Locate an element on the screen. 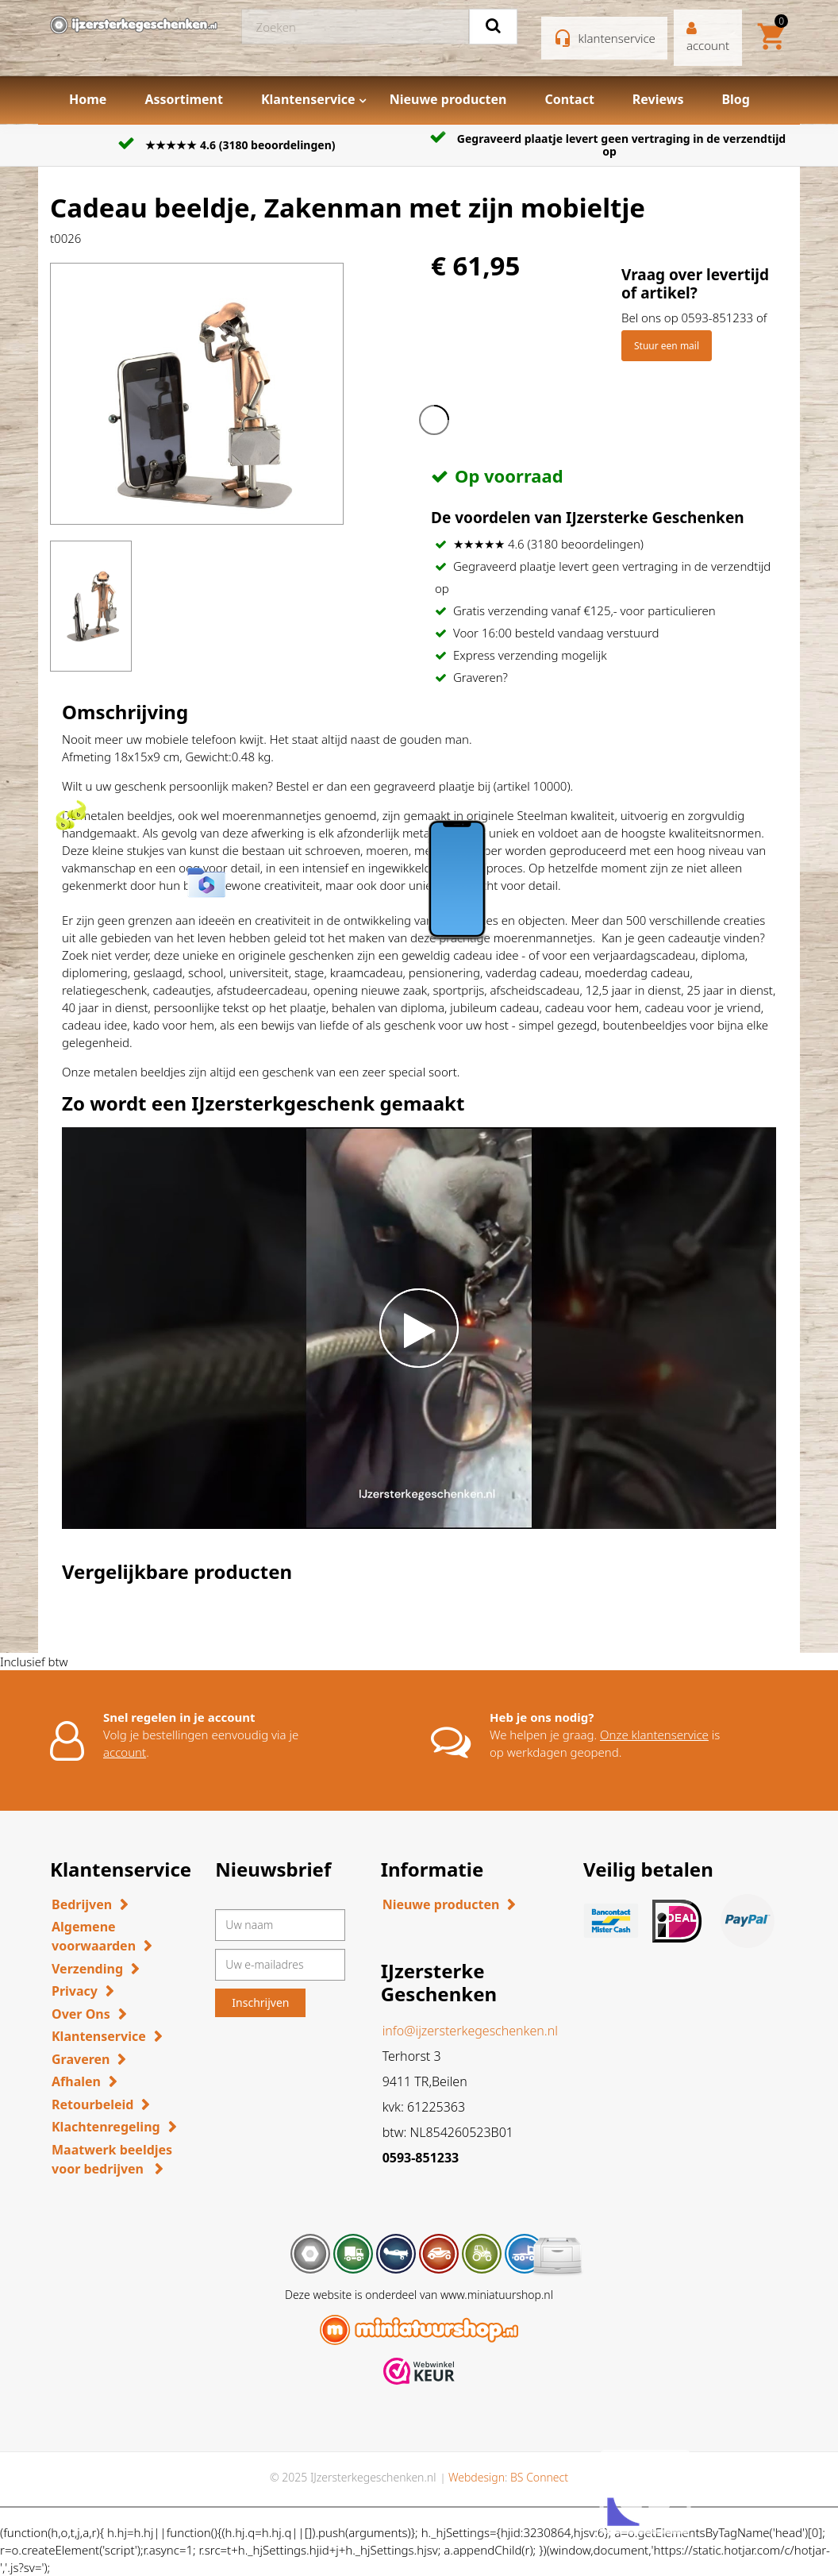 The image size is (838, 2576). open microsoft 365 files folder is located at coordinates (206, 884).